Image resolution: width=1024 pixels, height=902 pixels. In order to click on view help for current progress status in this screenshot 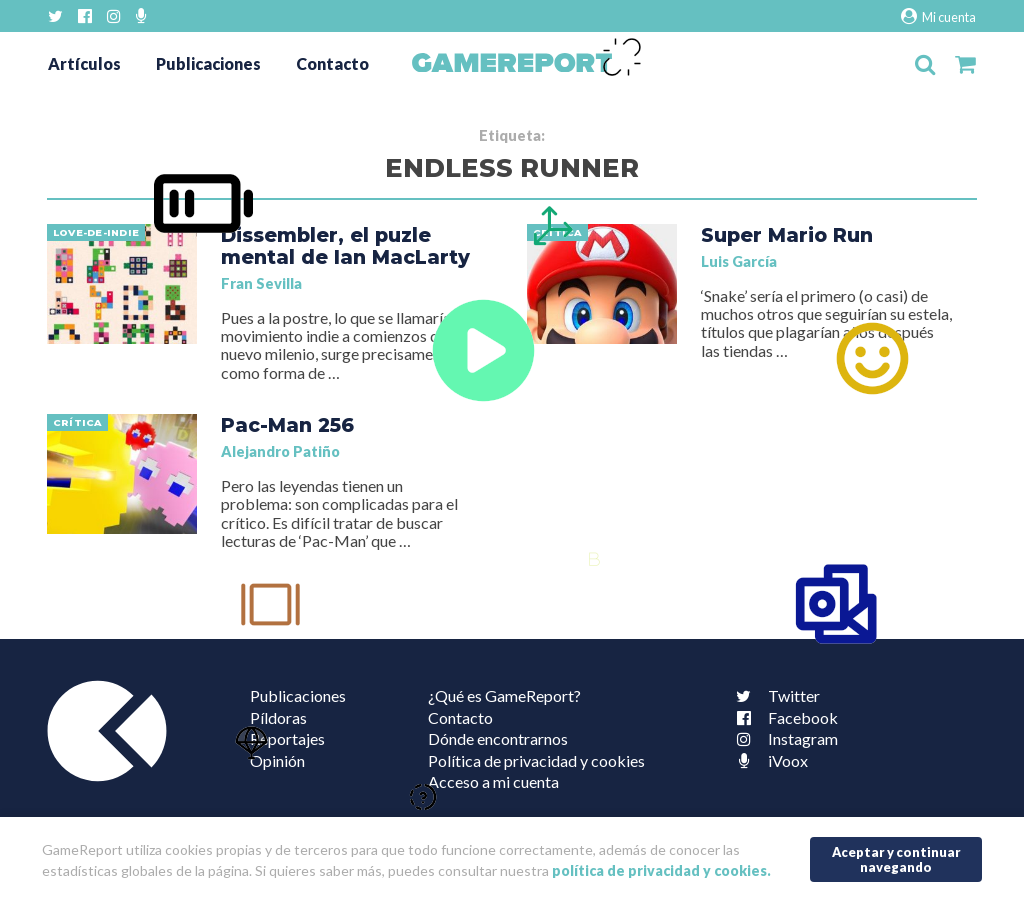, I will do `click(423, 797)`.